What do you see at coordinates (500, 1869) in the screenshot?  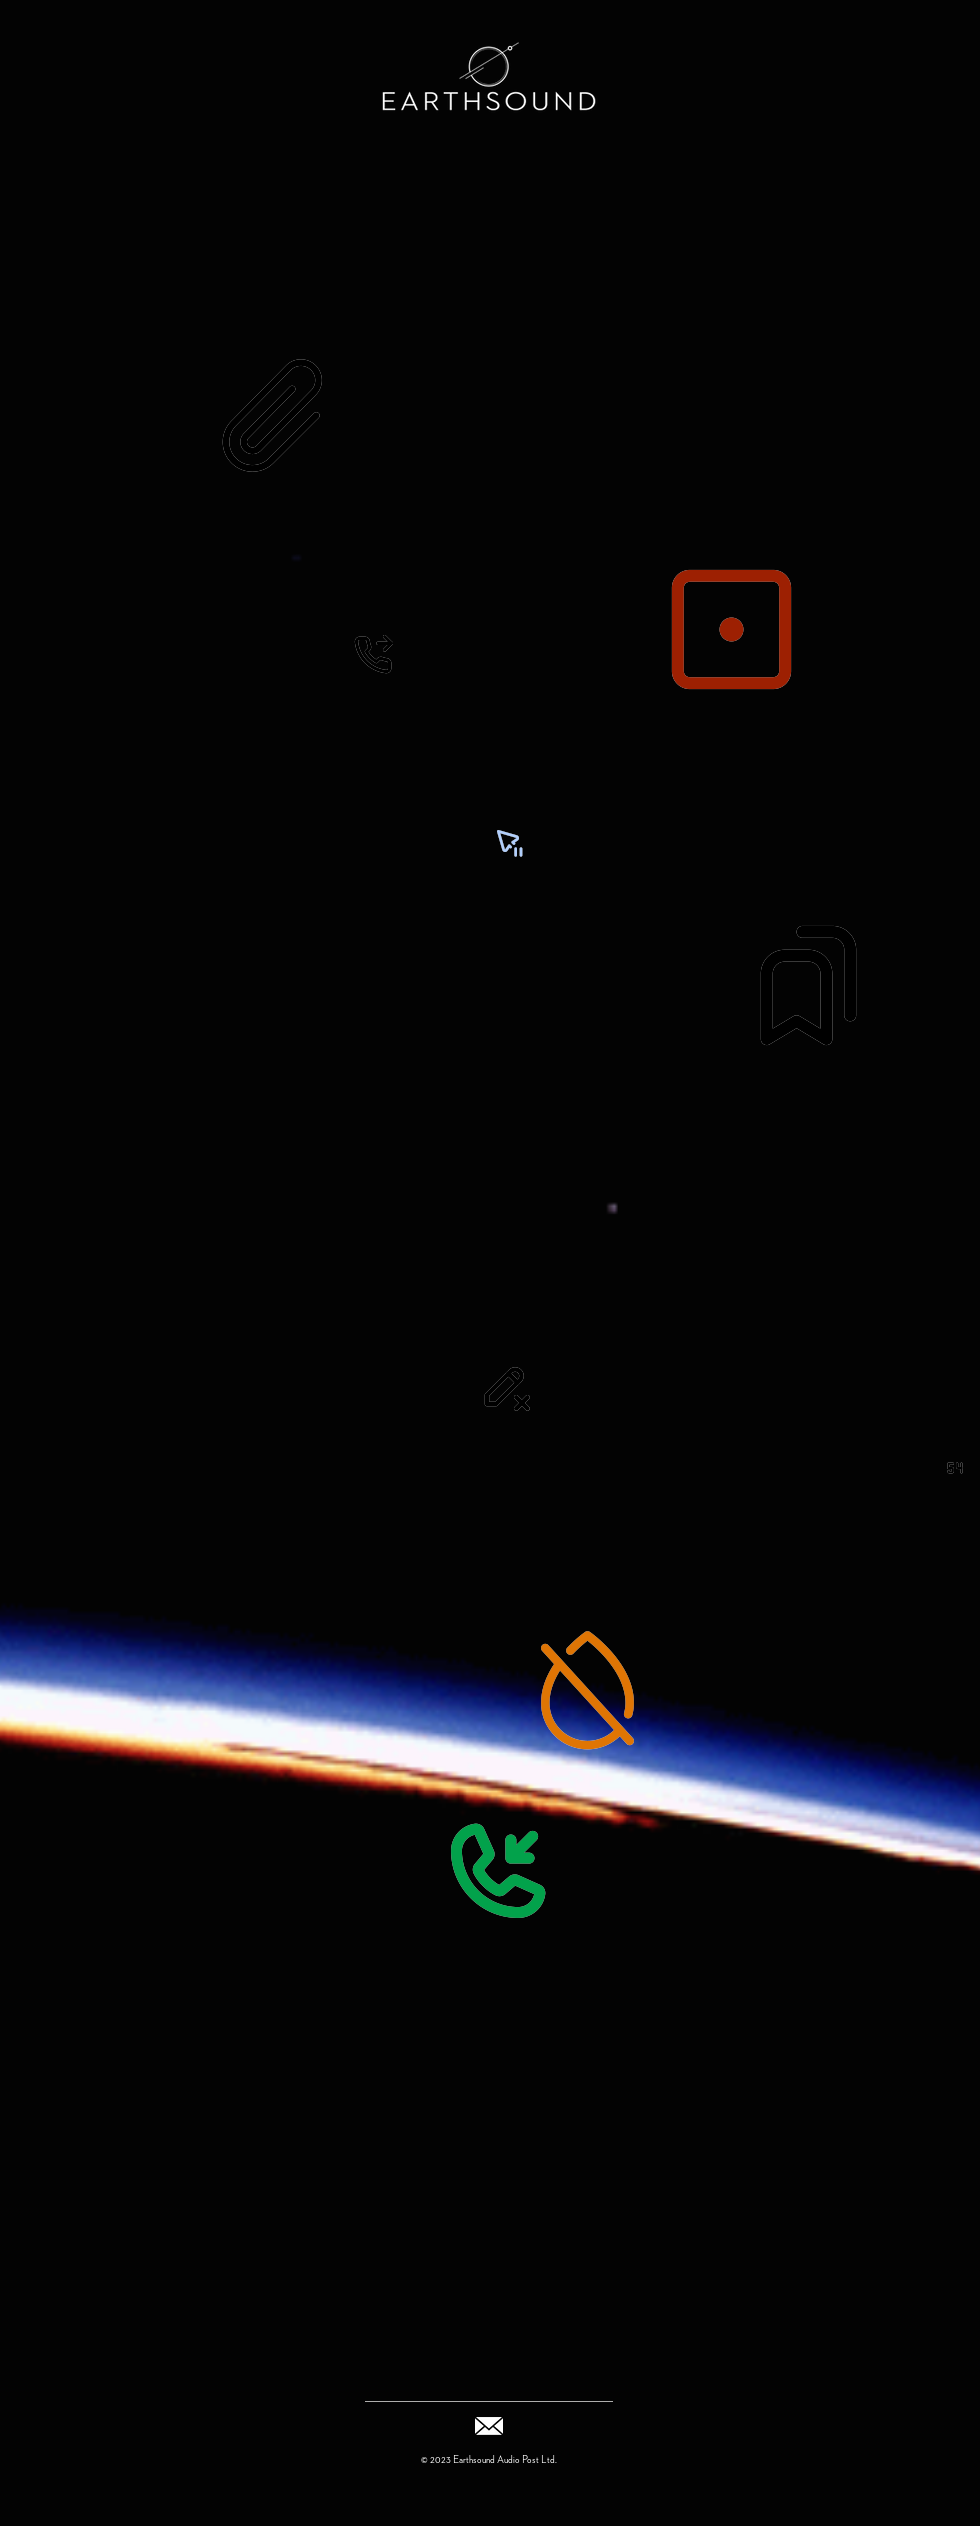 I see `incoming call notification` at bounding box center [500, 1869].